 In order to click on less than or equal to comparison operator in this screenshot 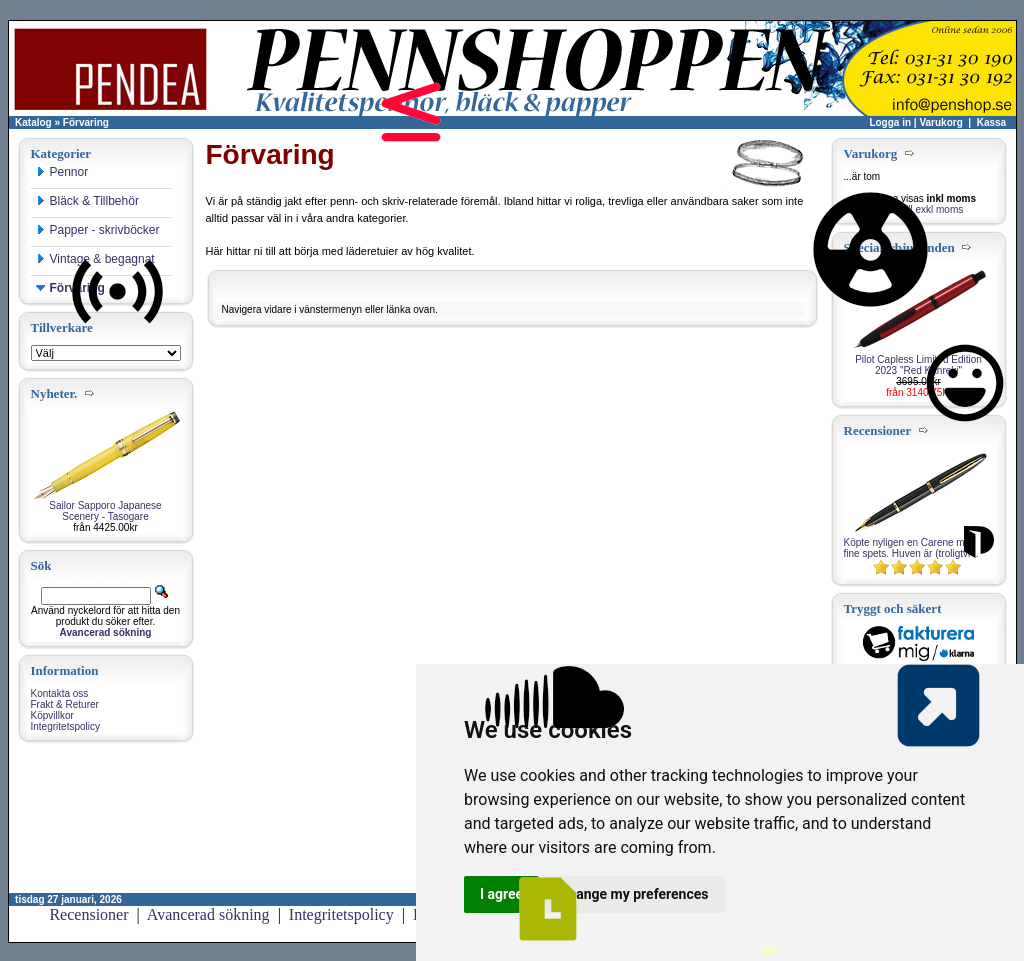, I will do `click(411, 112)`.